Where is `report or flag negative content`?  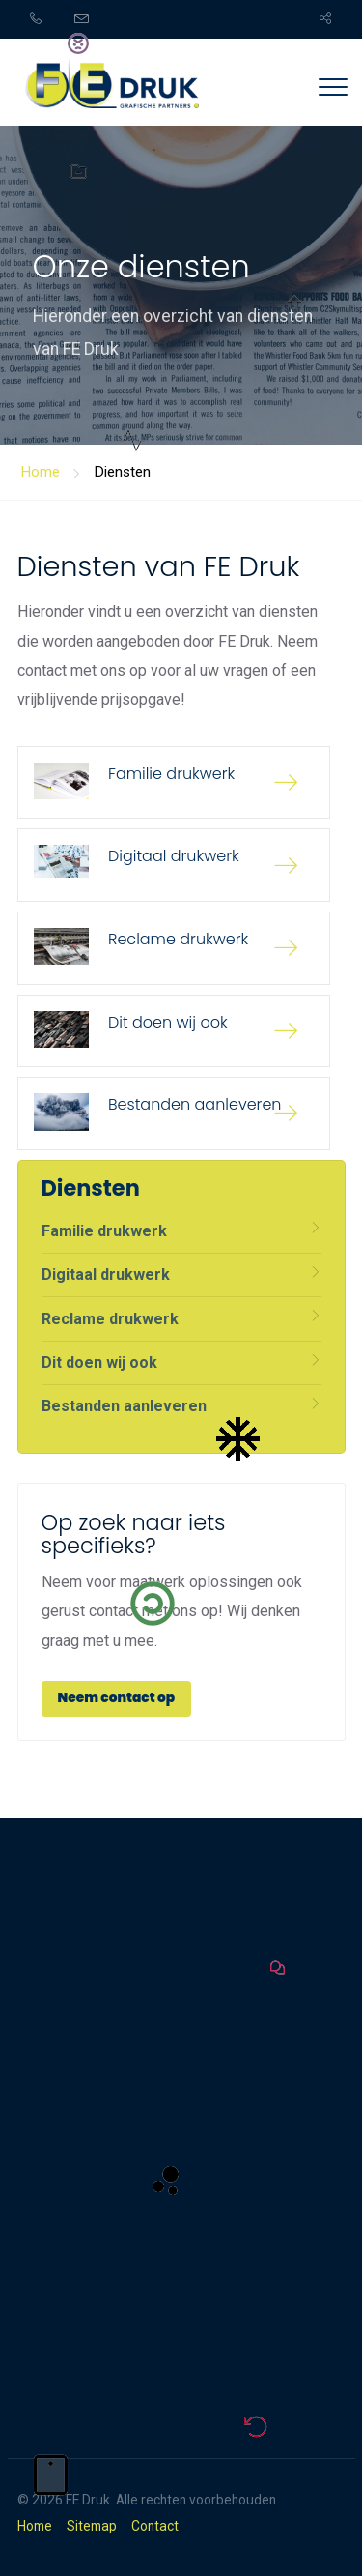 report or flag negative content is located at coordinates (78, 43).